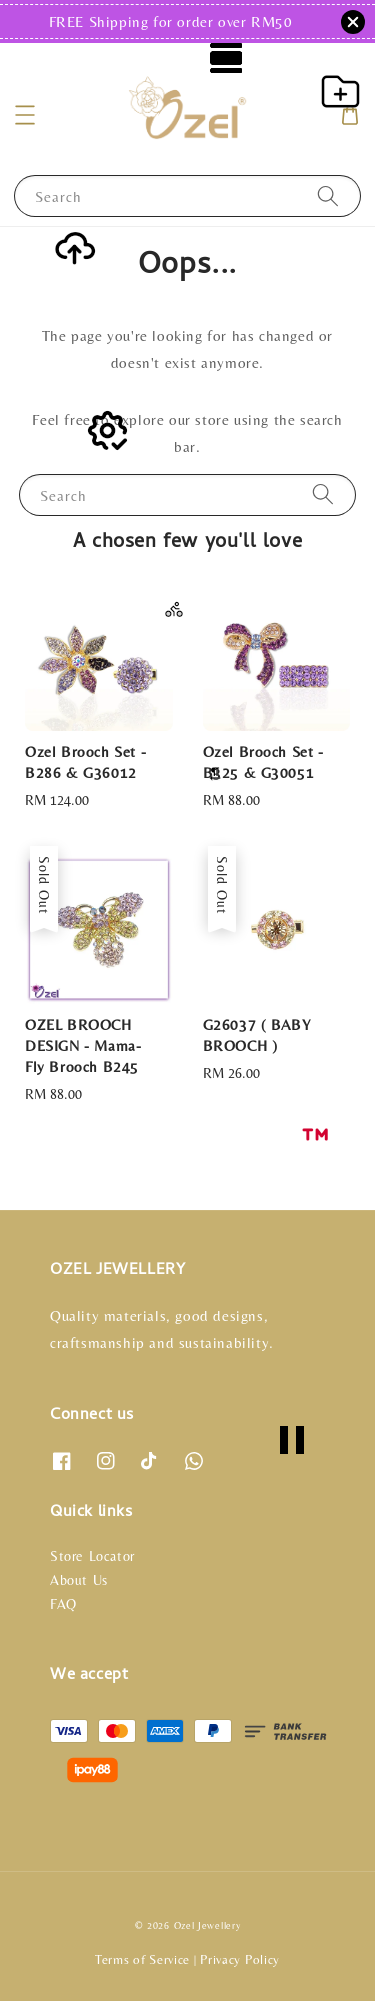 This screenshot has width=375, height=2001. I want to click on switch text direction to right-to-left, so click(215, 774).